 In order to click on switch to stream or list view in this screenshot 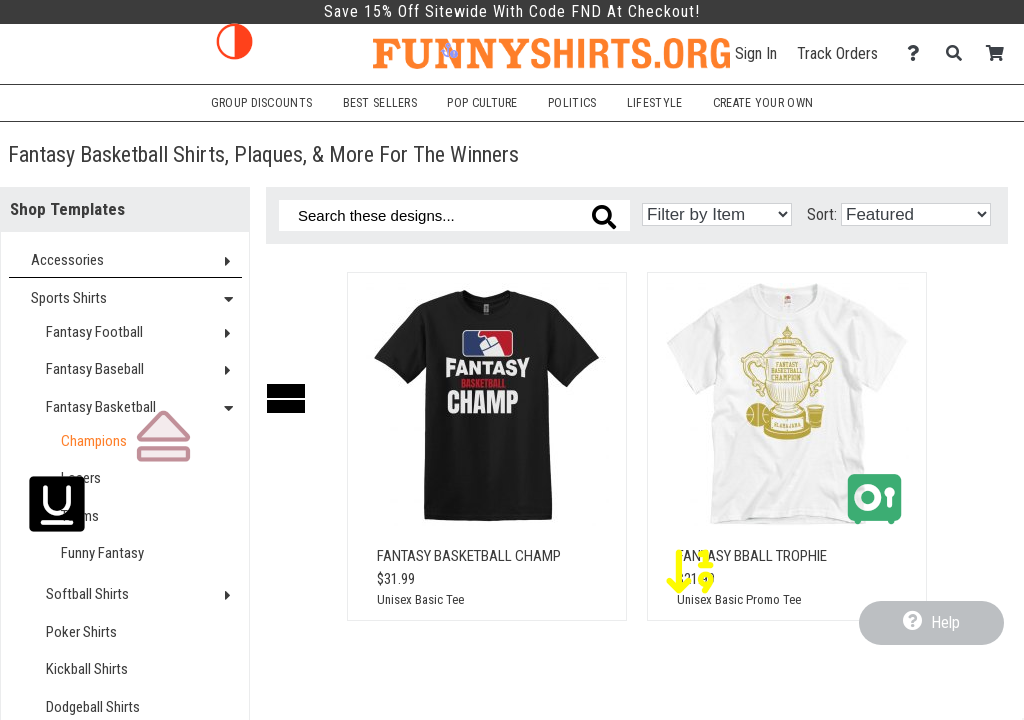, I will do `click(285, 400)`.